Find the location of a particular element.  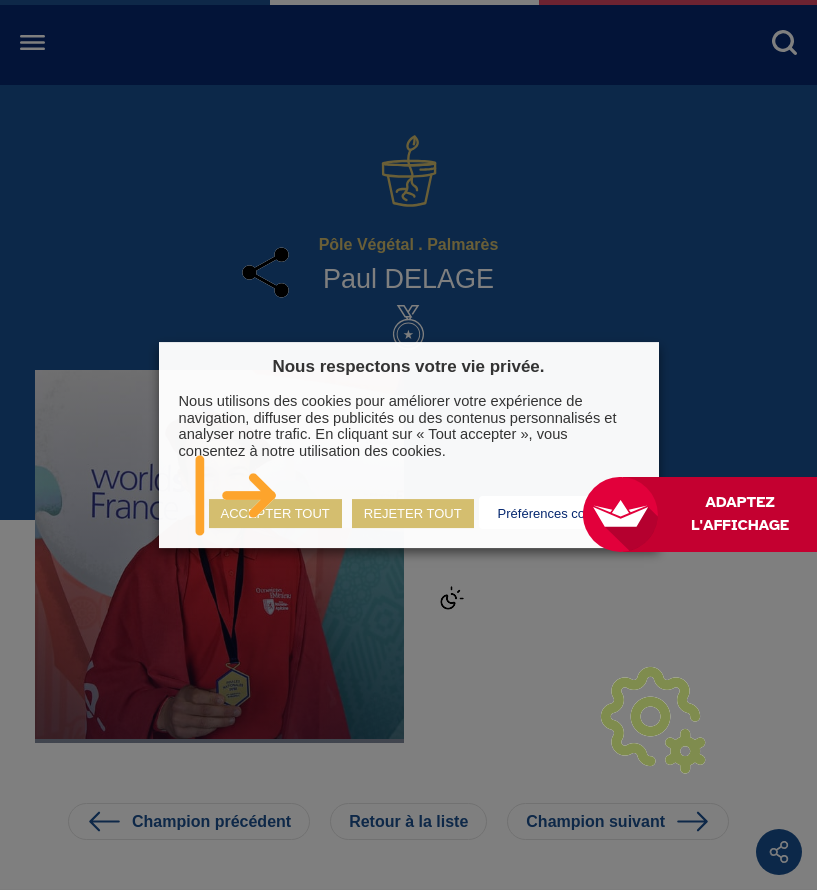

toggle between light and dark mode is located at coordinates (451, 598).